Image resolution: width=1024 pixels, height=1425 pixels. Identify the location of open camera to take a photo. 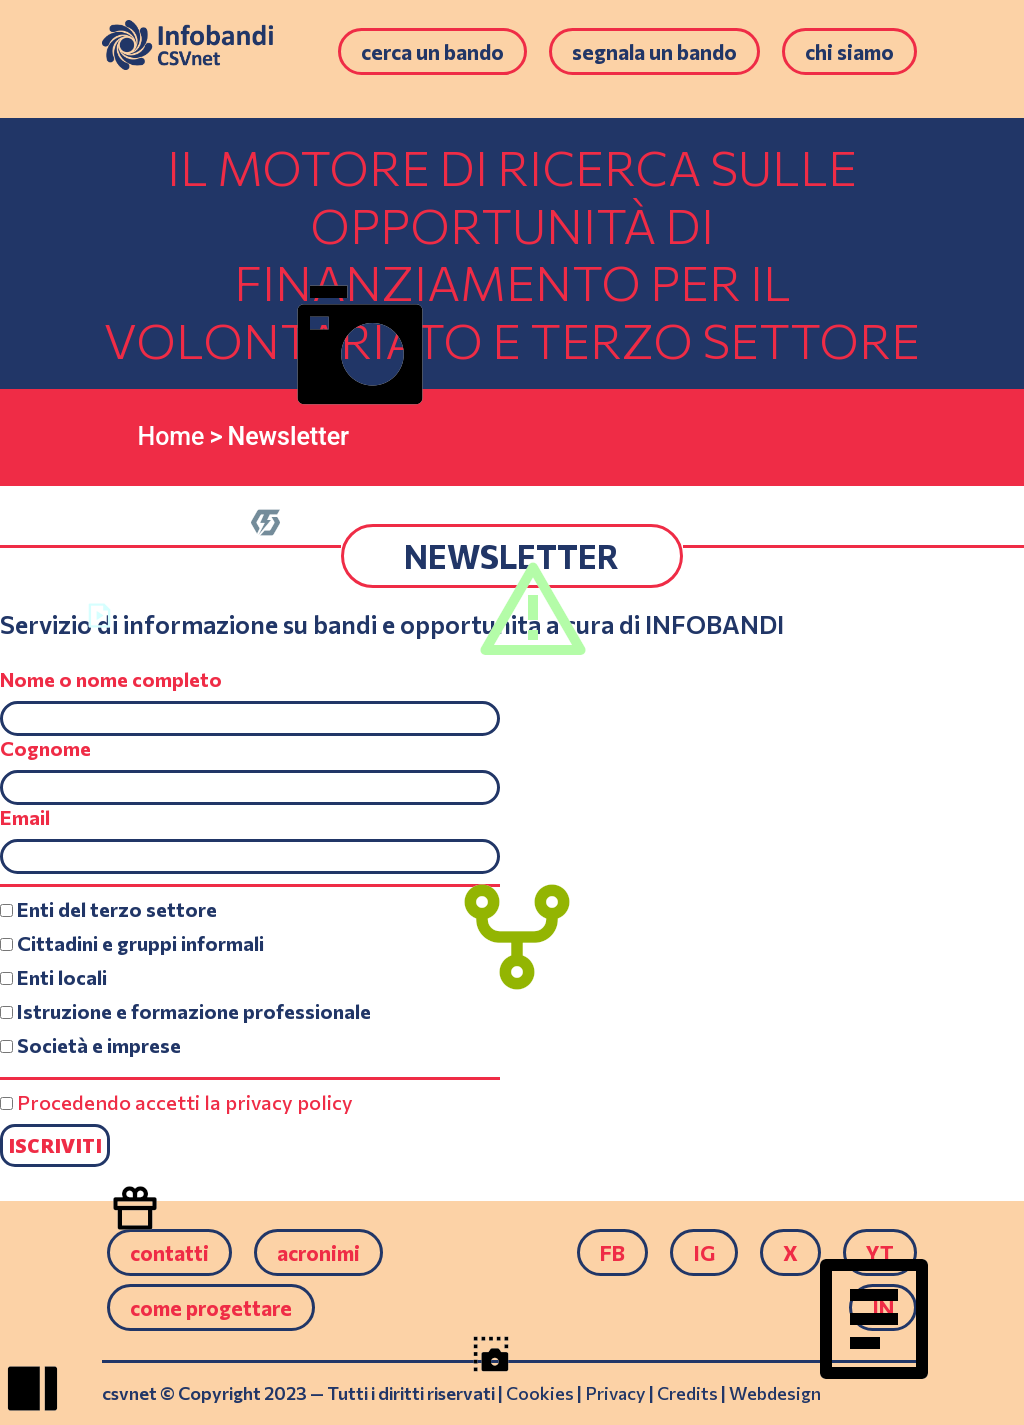
(360, 348).